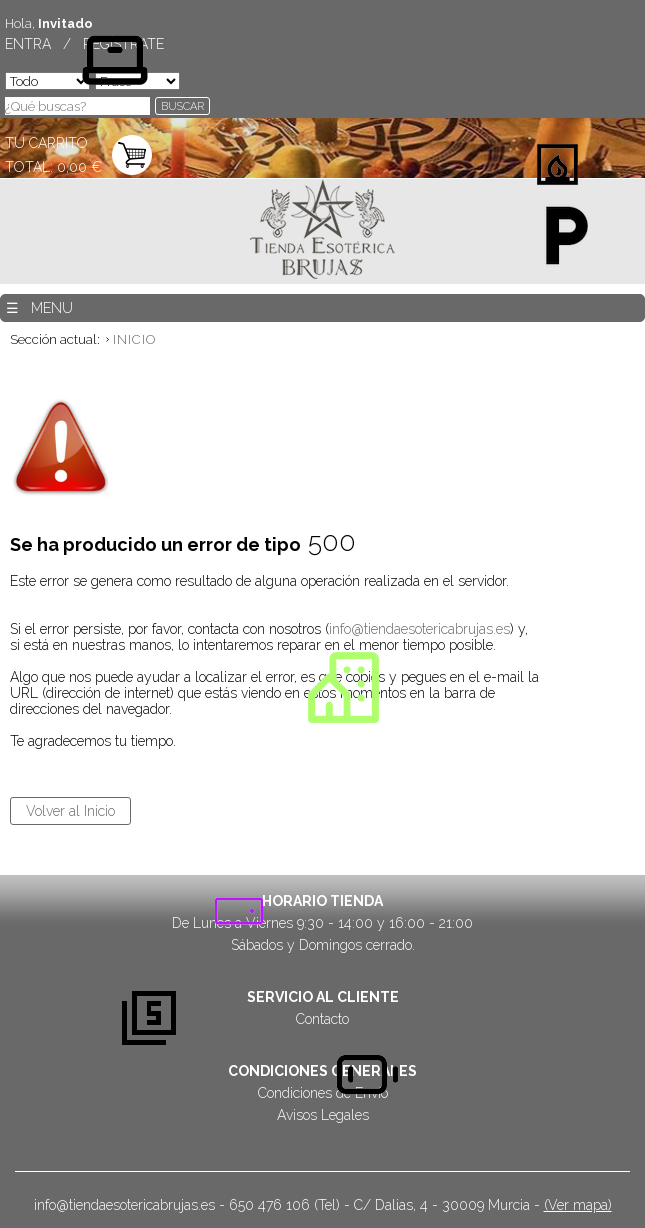 The image size is (645, 1228). I want to click on access storage or disk drive settings, so click(239, 911).